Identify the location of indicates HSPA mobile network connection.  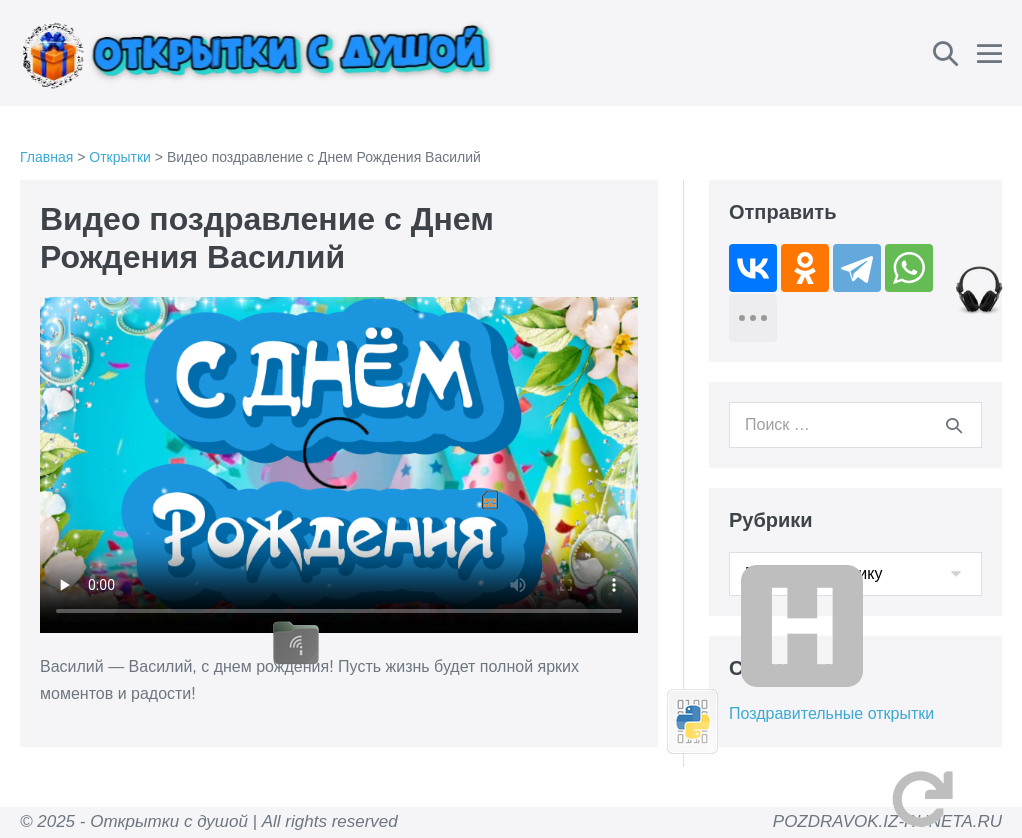
(802, 626).